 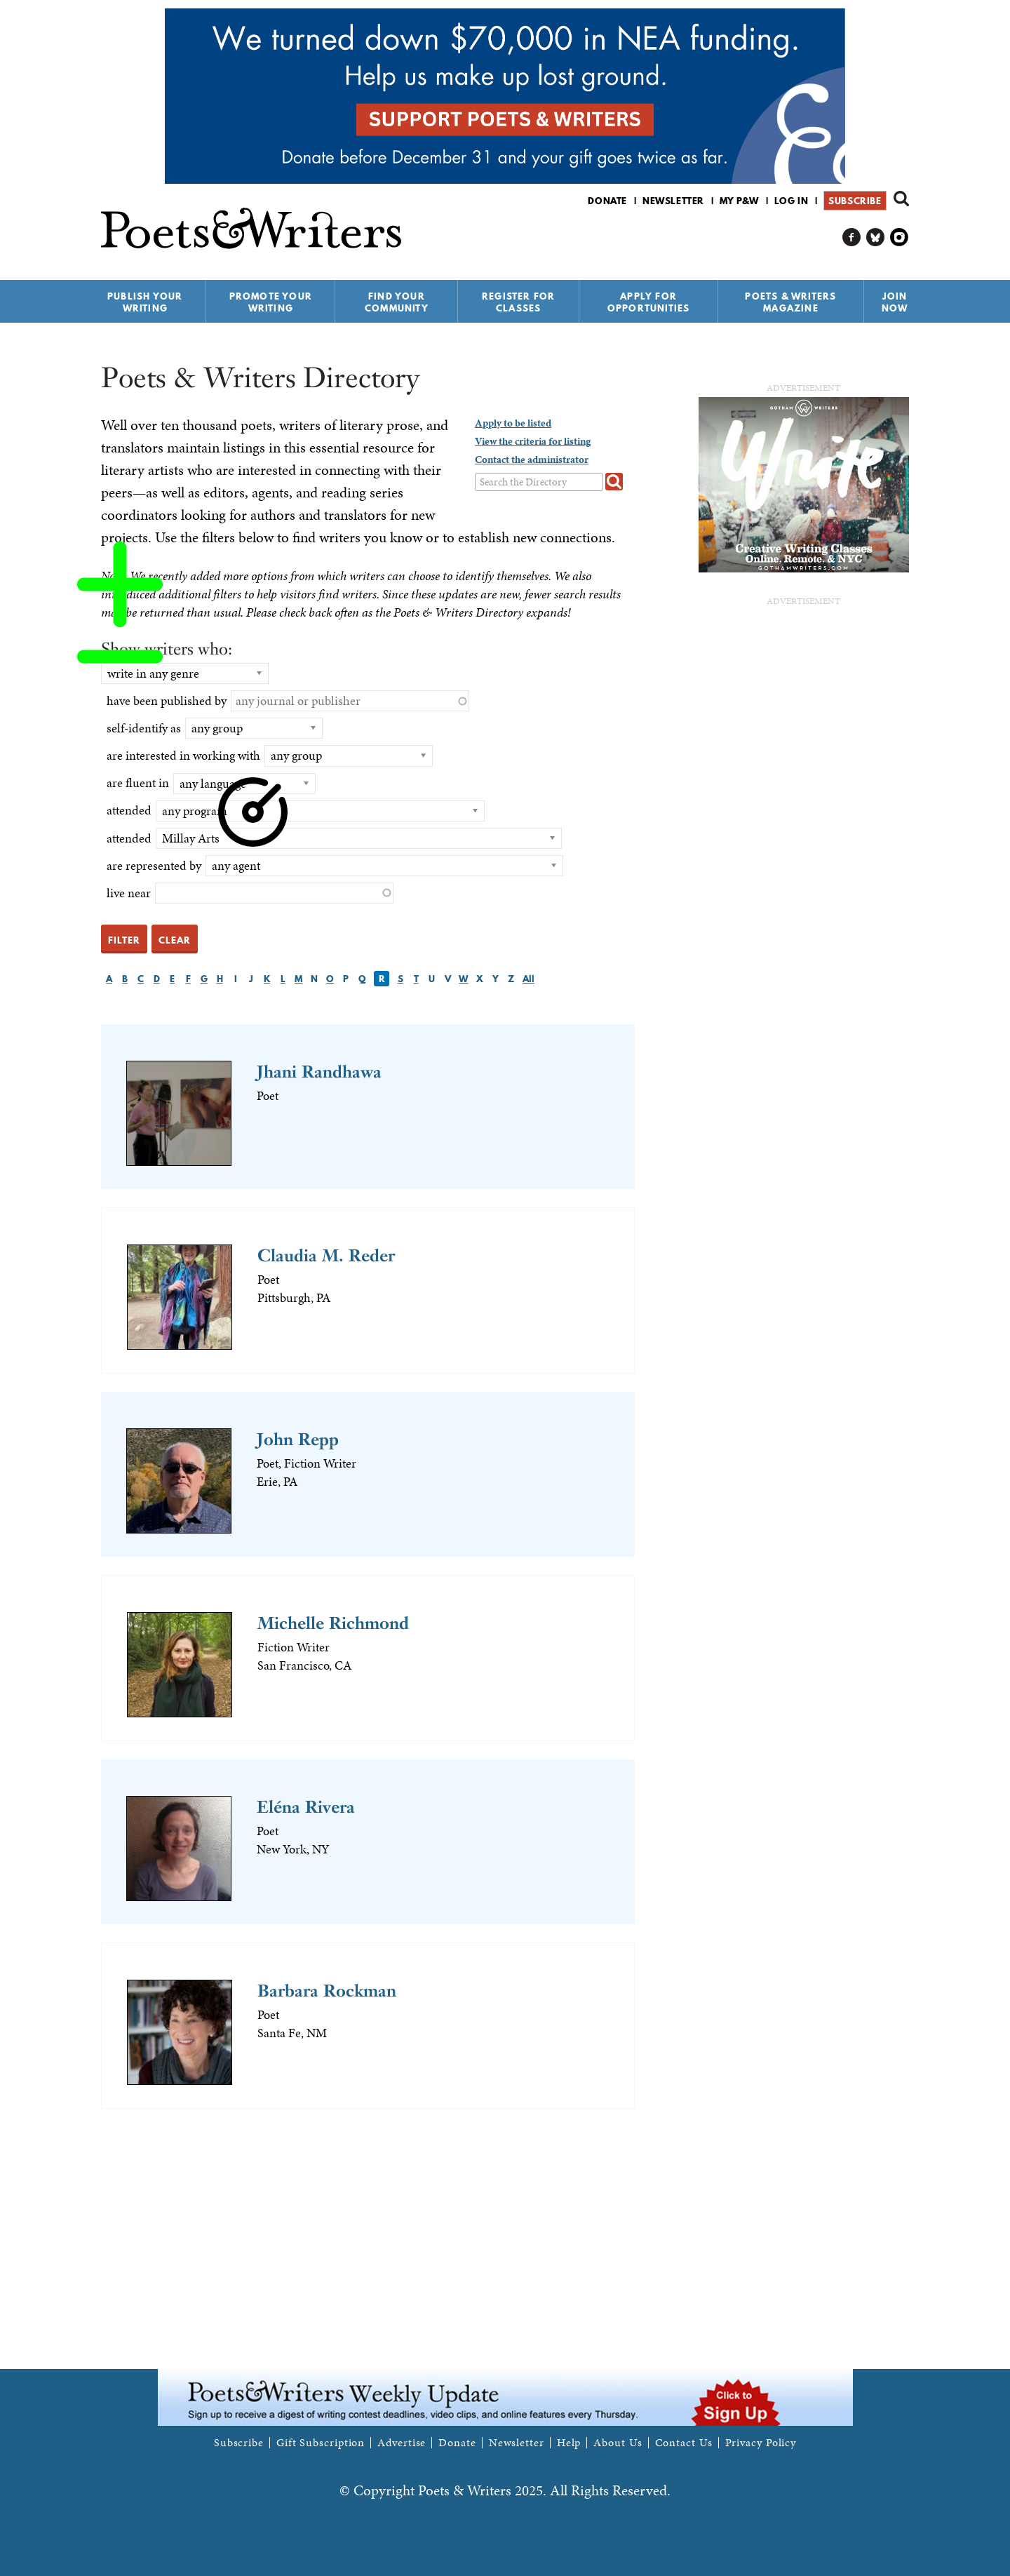 I want to click on view performance metrics or usage statistics, so click(x=252, y=812).